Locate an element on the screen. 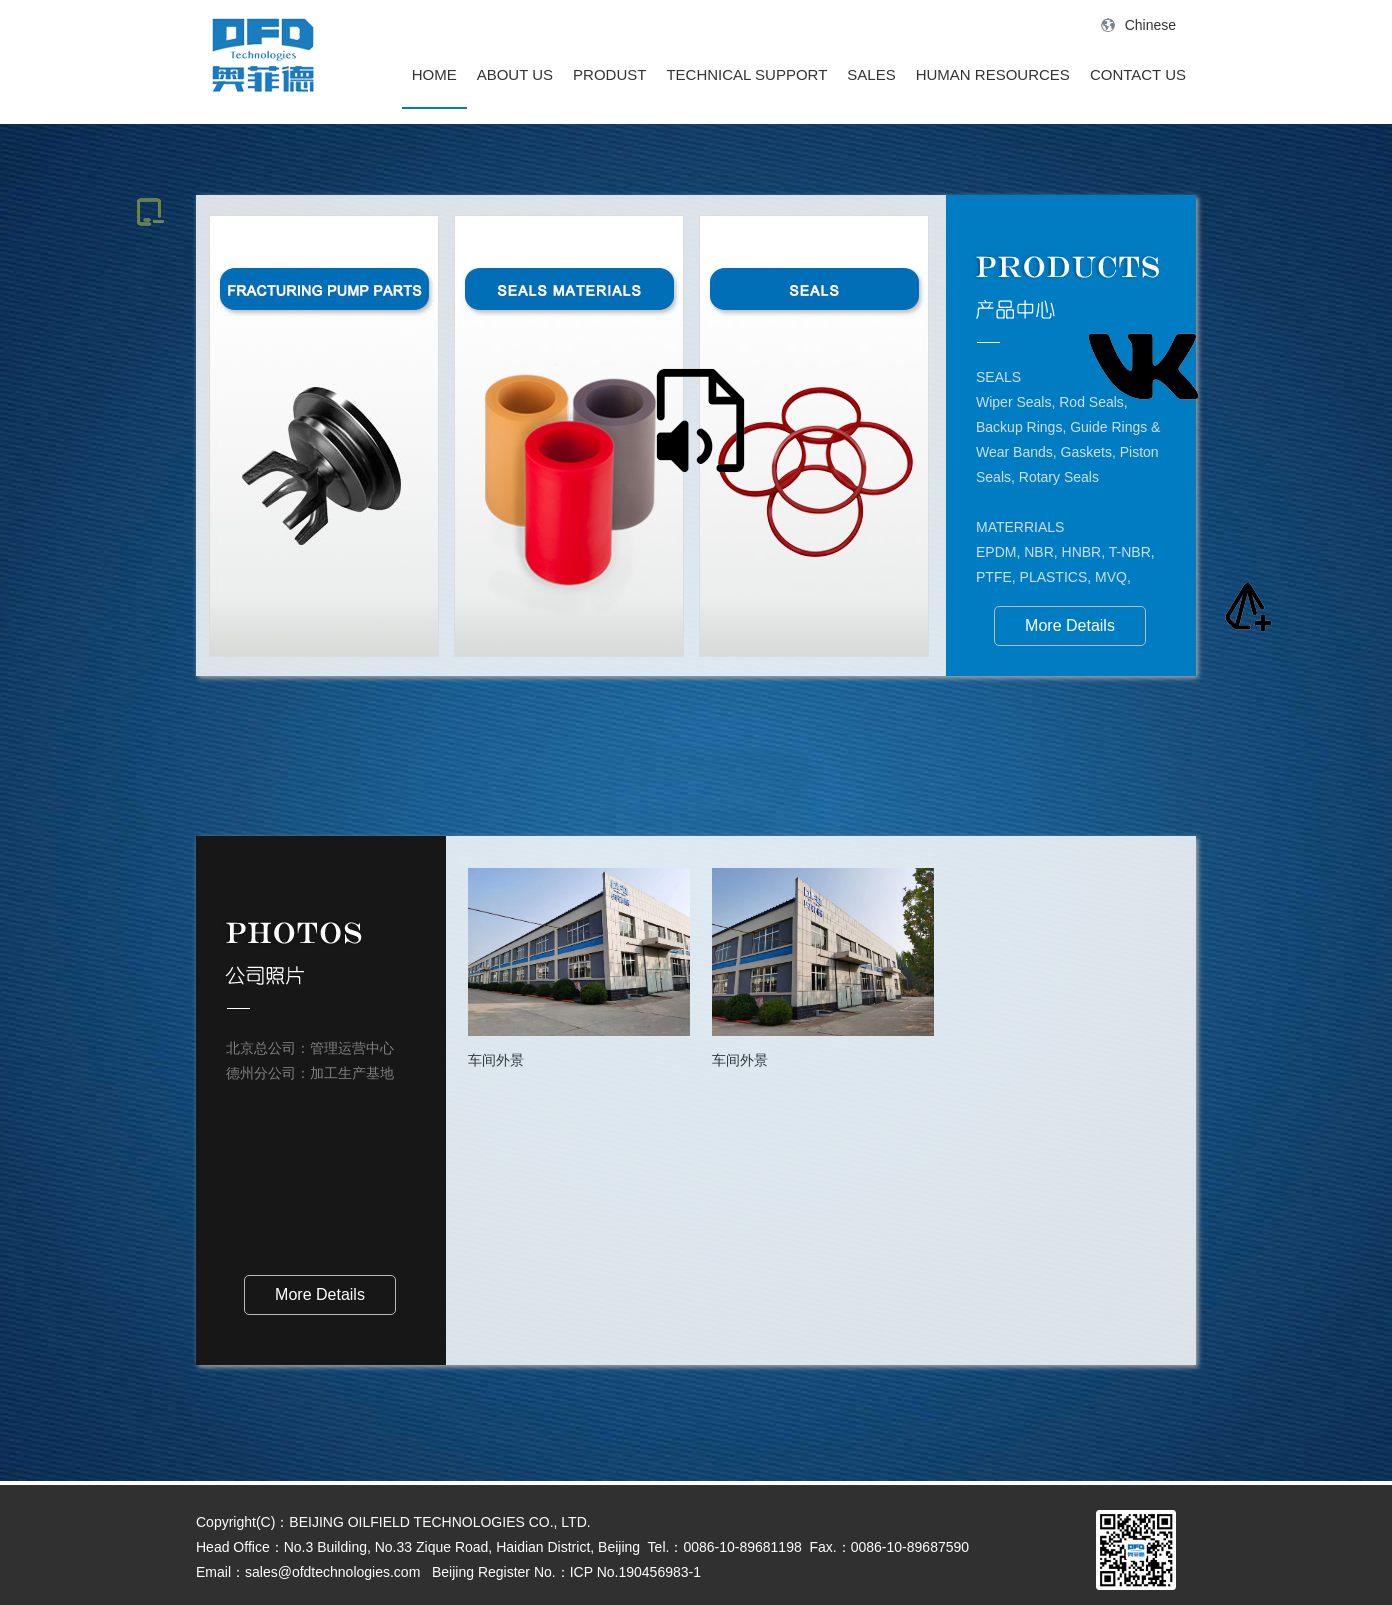  open VK social network is located at coordinates (1143, 366).